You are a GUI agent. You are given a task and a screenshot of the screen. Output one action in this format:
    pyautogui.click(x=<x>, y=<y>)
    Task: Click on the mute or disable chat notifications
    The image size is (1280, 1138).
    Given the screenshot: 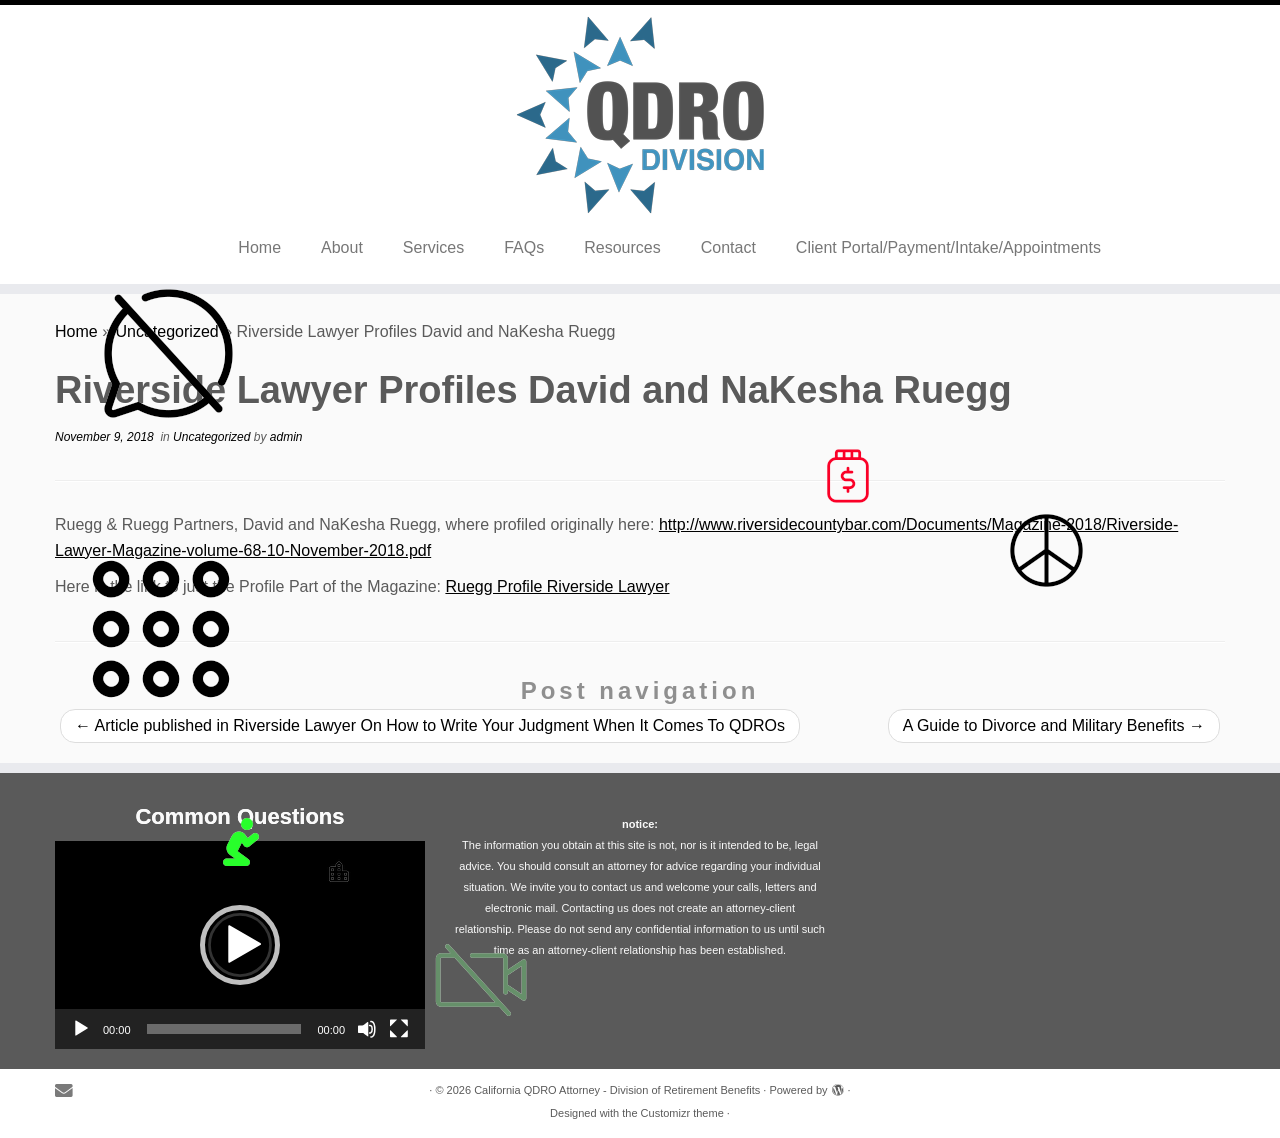 What is the action you would take?
    pyautogui.click(x=168, y=353)
    